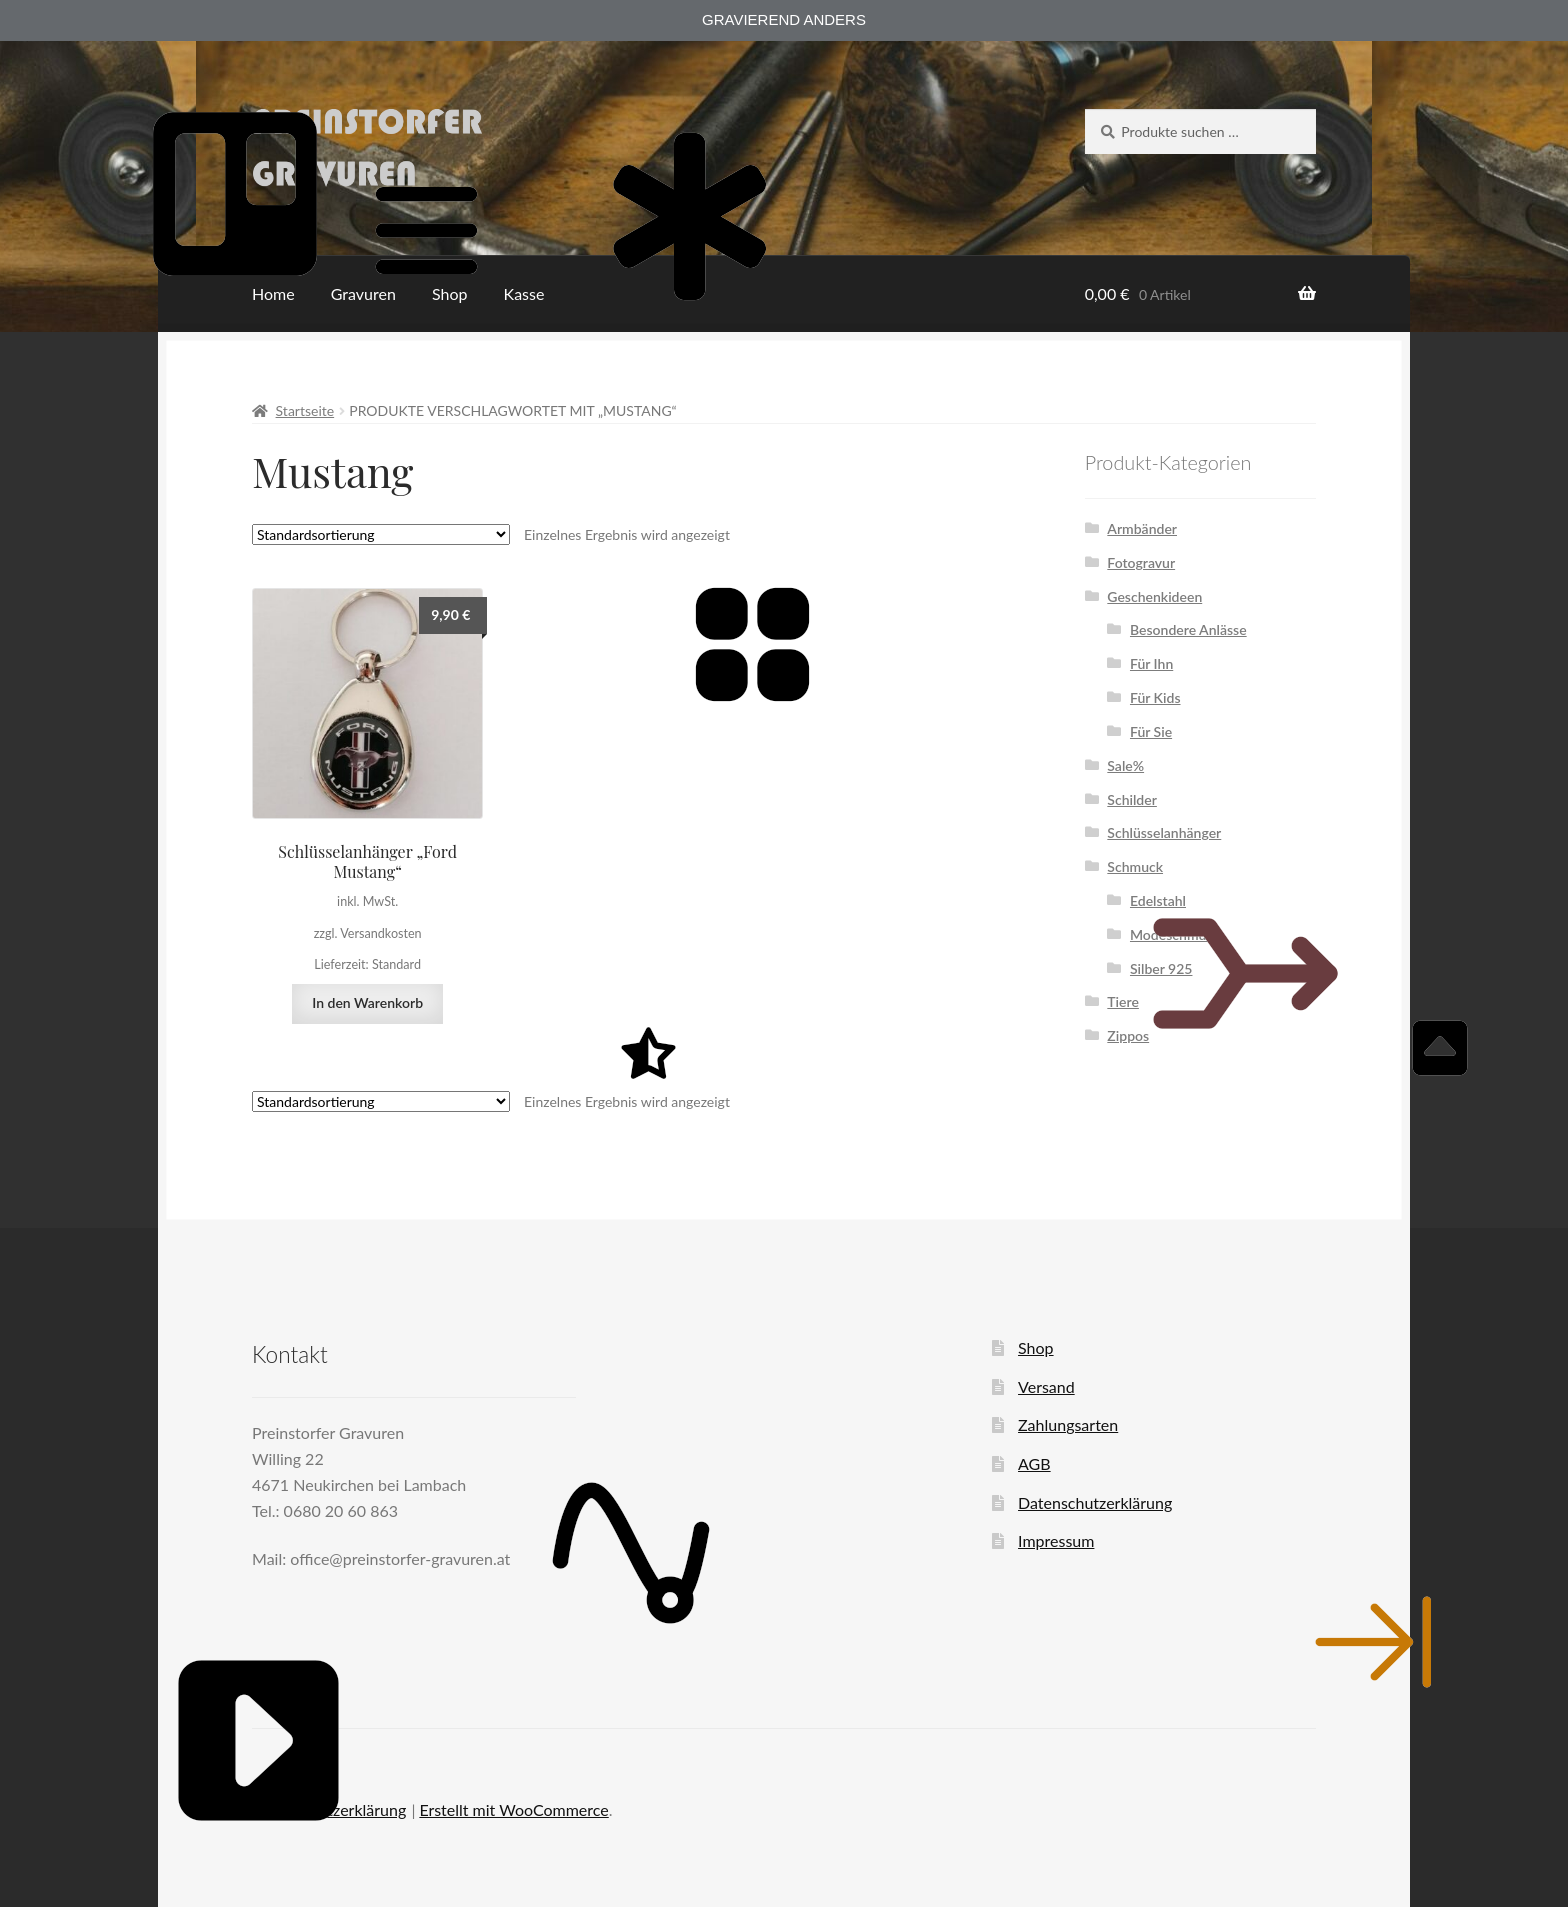  I want to click on open navigation menu, so click(426, 230).